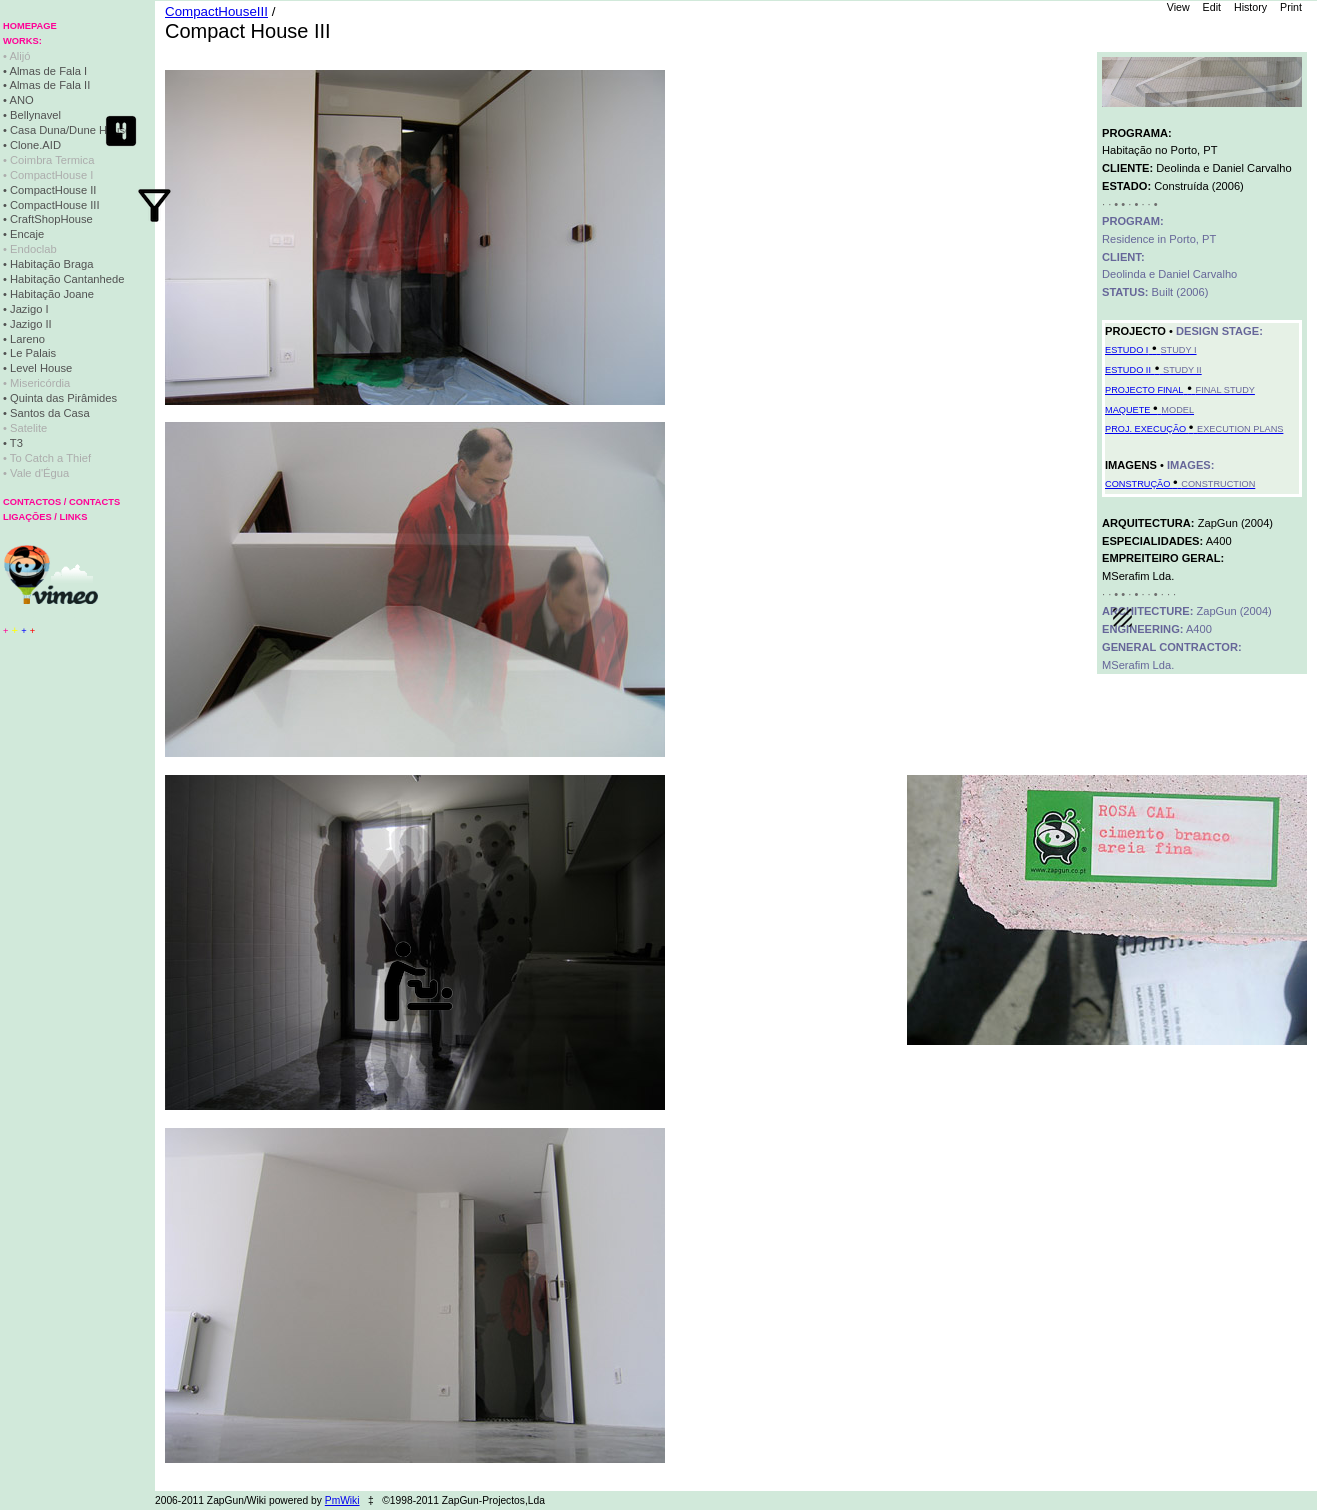  What do you see at coordinates (1122, 617) in the screenshot?
I see `apply a texture or pattern overlay` at bounding box center [1122, 617].